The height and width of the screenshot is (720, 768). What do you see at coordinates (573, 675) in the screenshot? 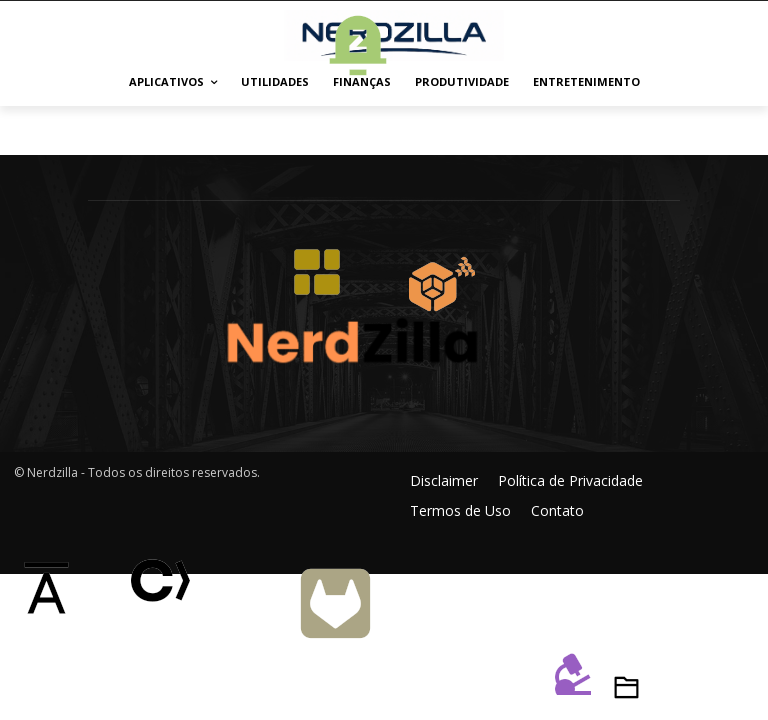
I see `access laboratory or research features` at bounding box center [573, 675].